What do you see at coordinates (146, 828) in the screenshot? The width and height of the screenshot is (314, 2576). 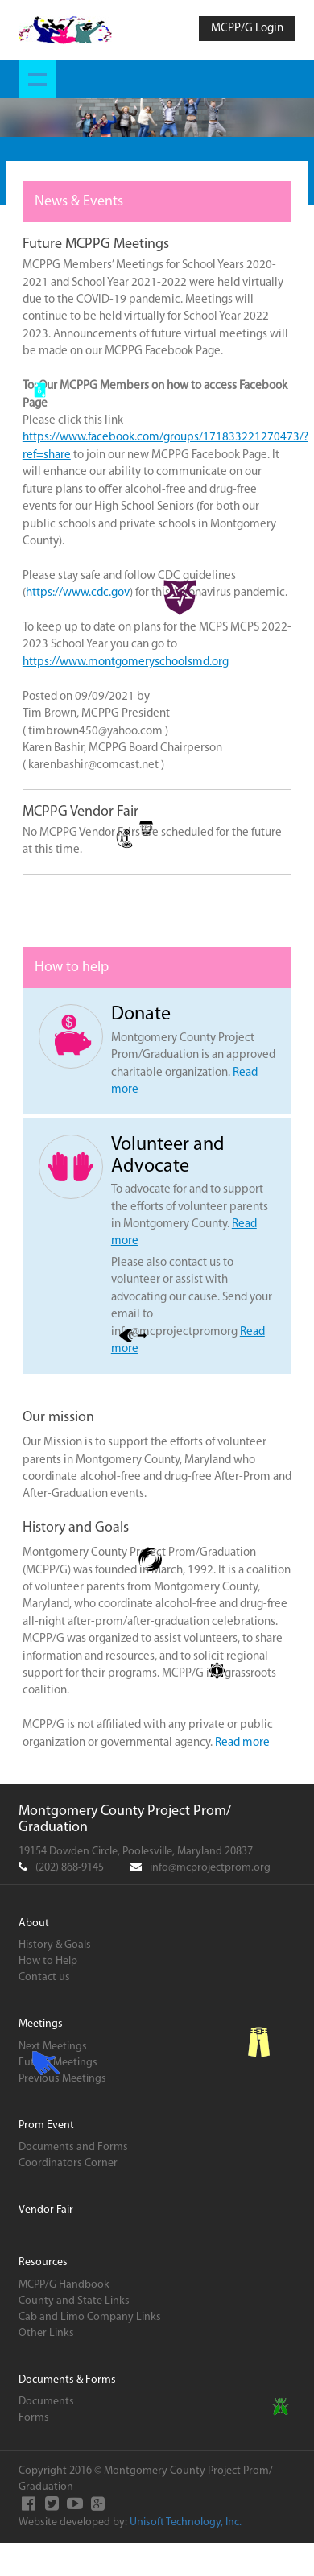 I see `access water or resource collection point` at bounding box center [146, 828].